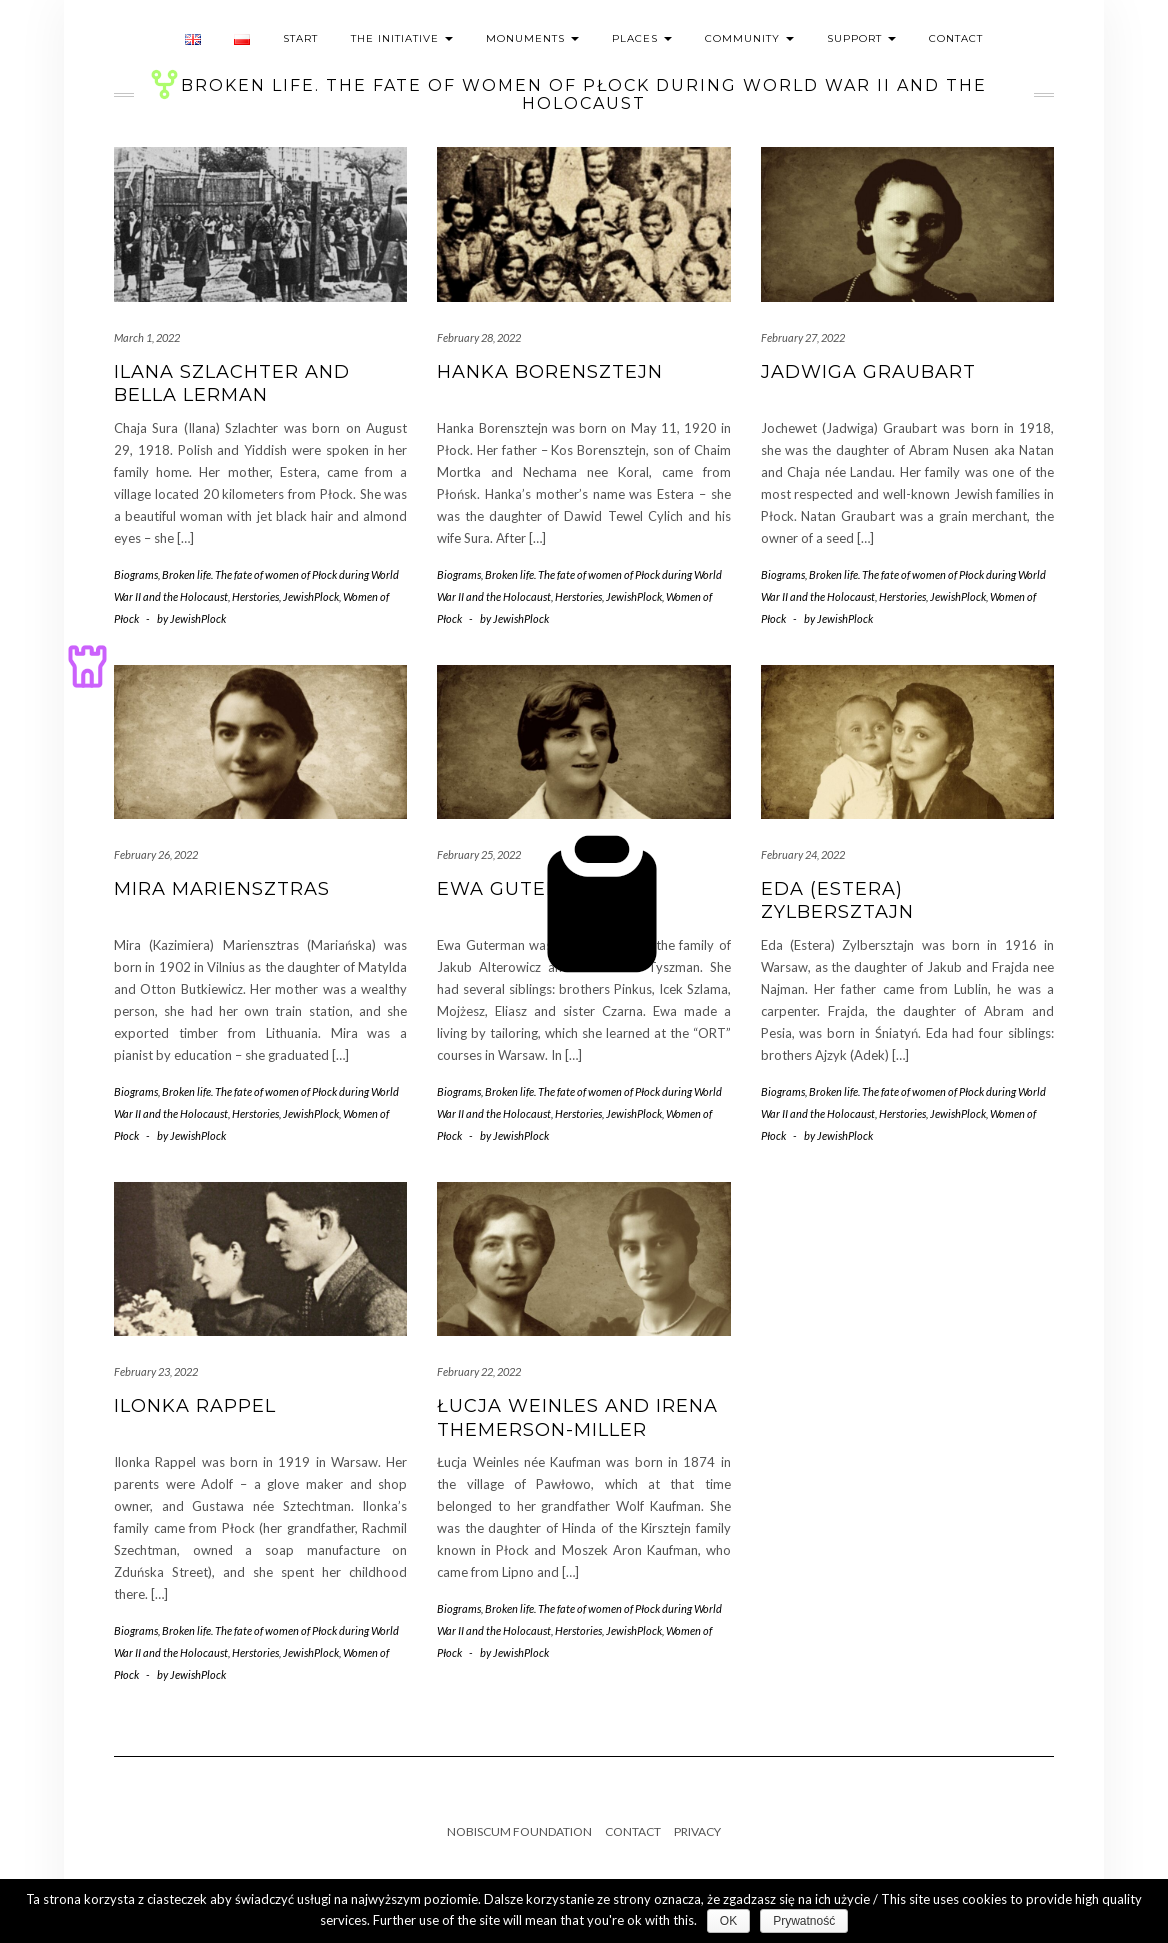 The width and height of the screenshot is (1168, 1943). What do you see at coordinates (87, 666) in the screenshot?
I see `access castle or fortress-themed game` at bounding box center [87, 666].